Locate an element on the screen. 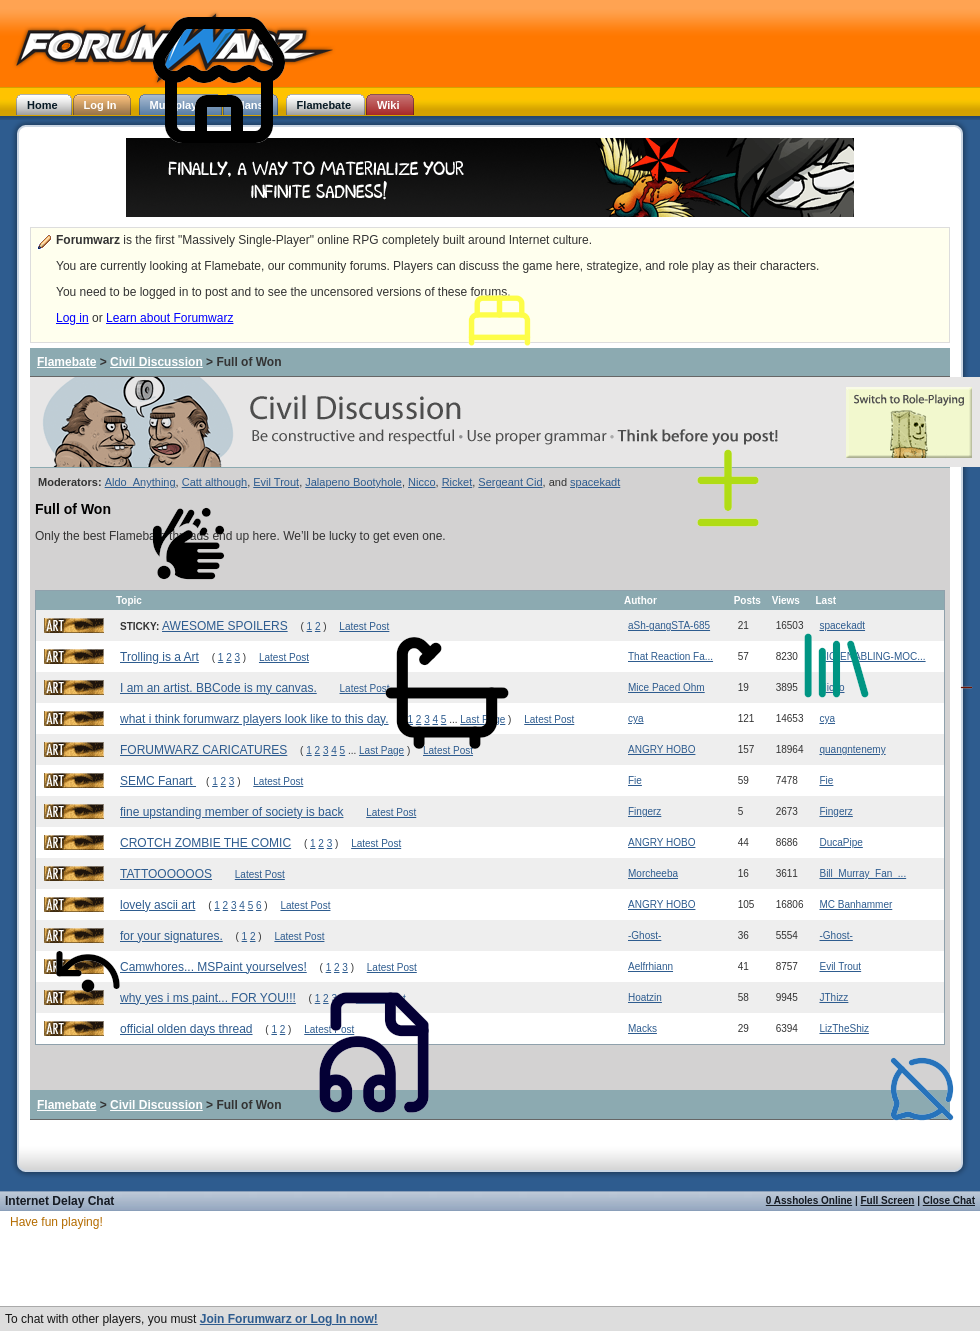 The height and width of the screenshot is (1341, 980). mute or disable chat notifications is located at coordinates (922, 1089).